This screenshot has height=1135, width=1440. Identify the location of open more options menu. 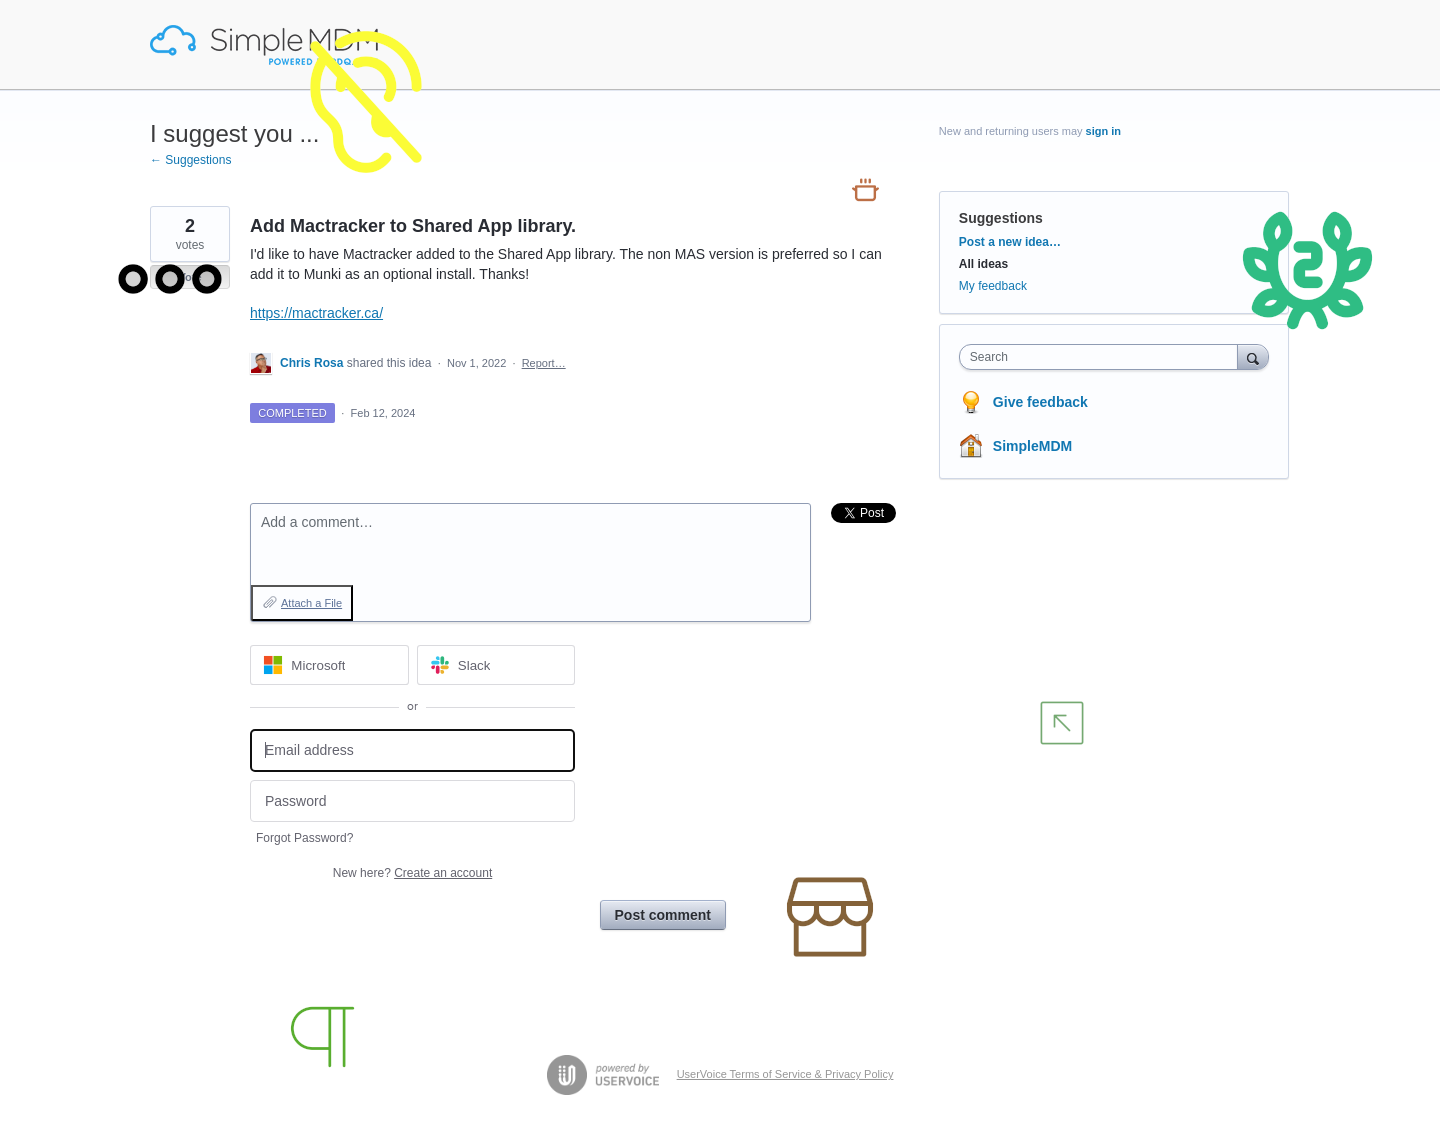
(170, 279).